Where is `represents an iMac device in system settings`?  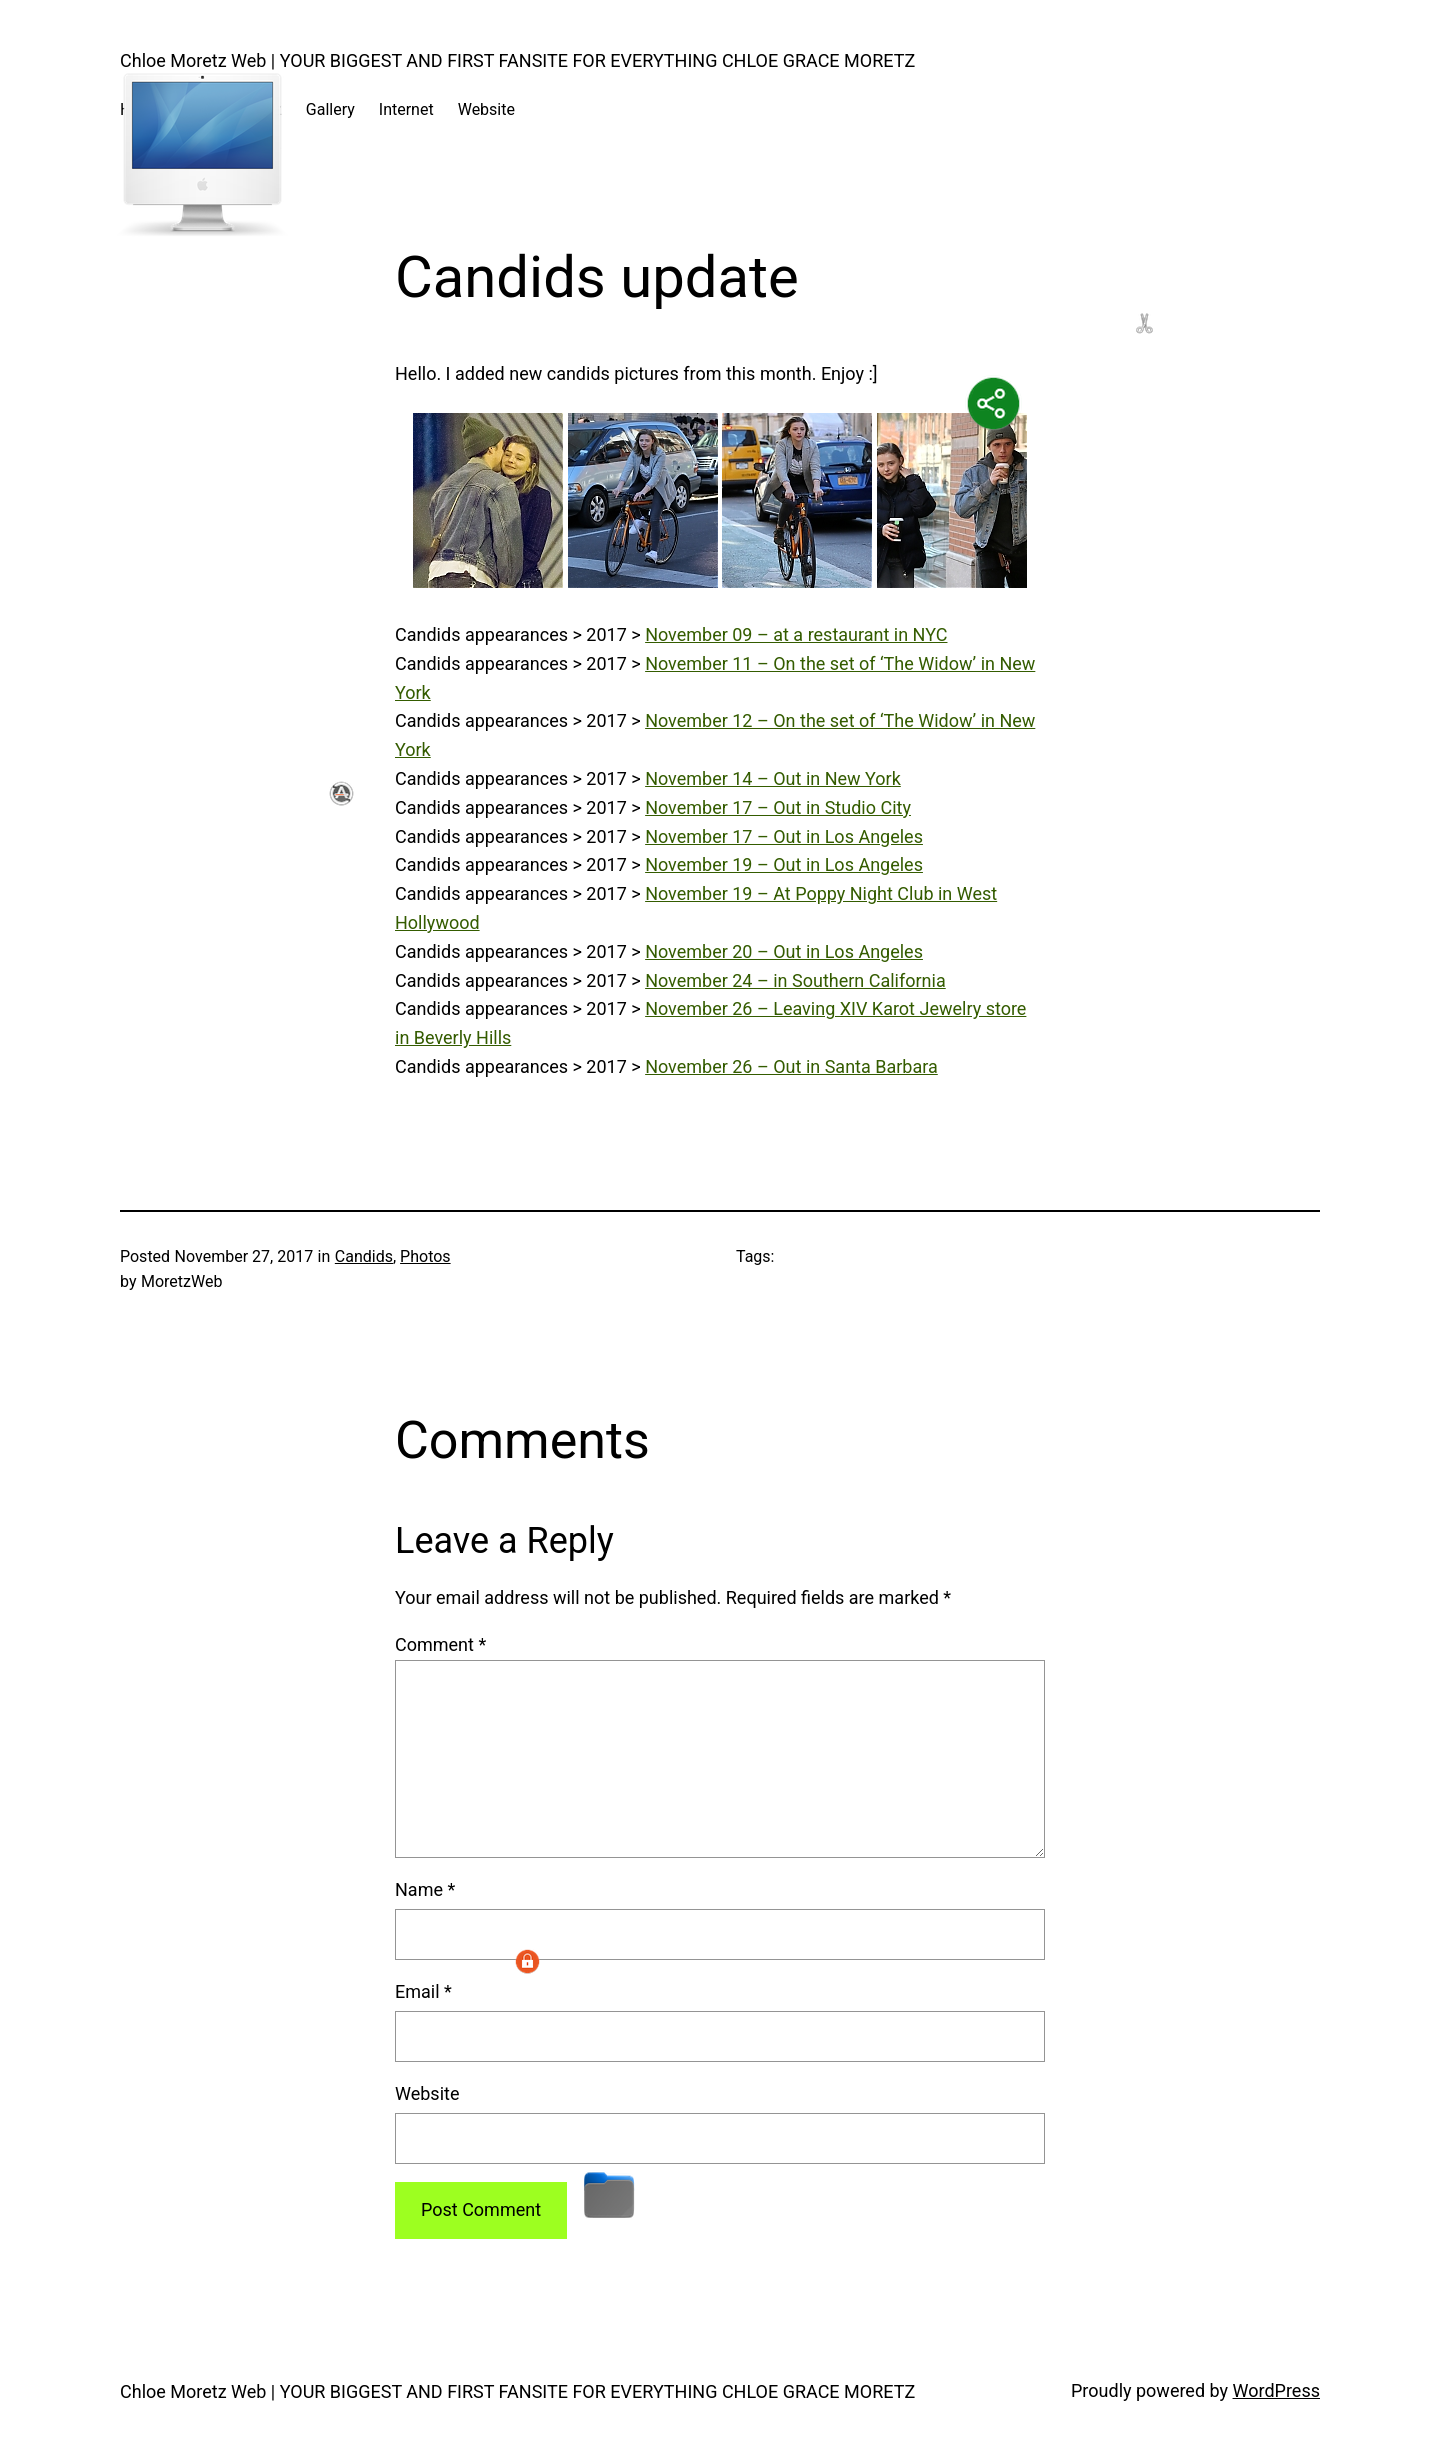
represents an iMac device in system settings is located at coordinates (202, 139).